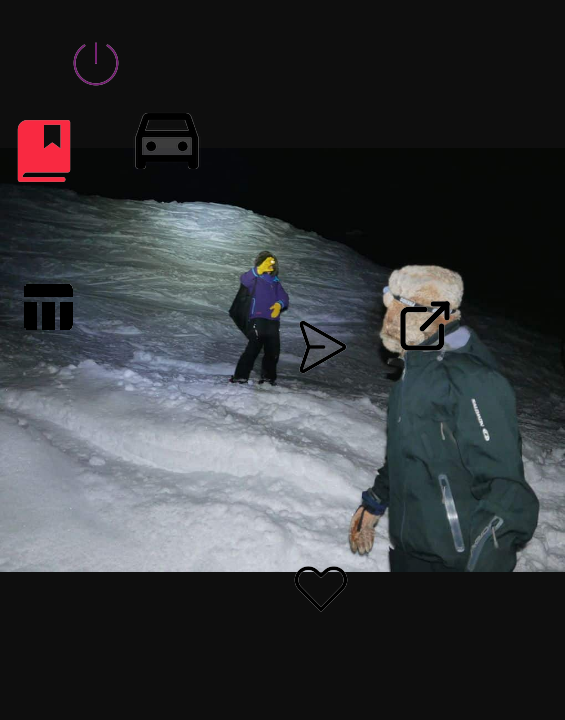 Image resolution: width=565 pixels, height=720 pixels. What do you see at coordinates (44, 151) in the screenshot?
I see `access your bookmarked reading list` at bounding box center [44, 151].